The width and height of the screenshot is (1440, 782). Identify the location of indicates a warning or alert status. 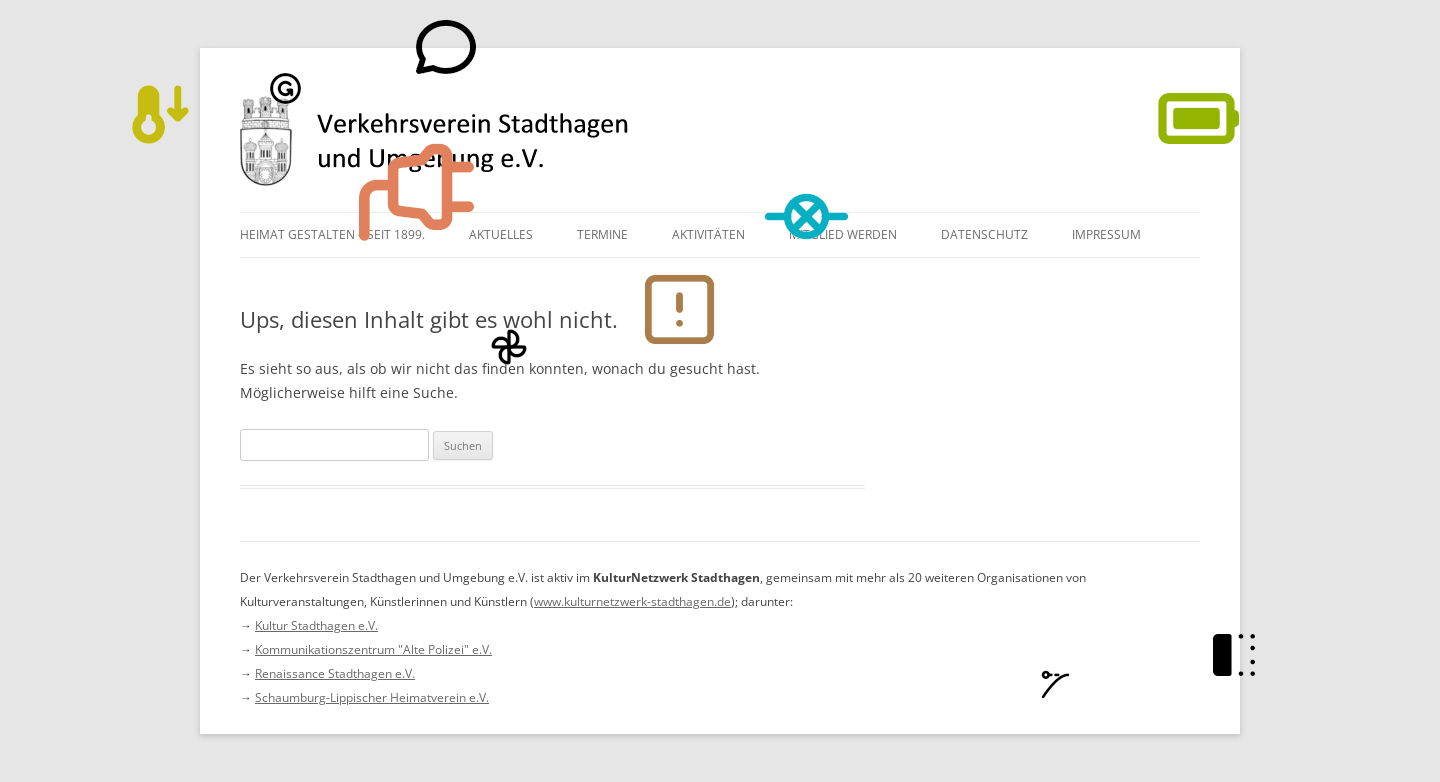
(679, 309).